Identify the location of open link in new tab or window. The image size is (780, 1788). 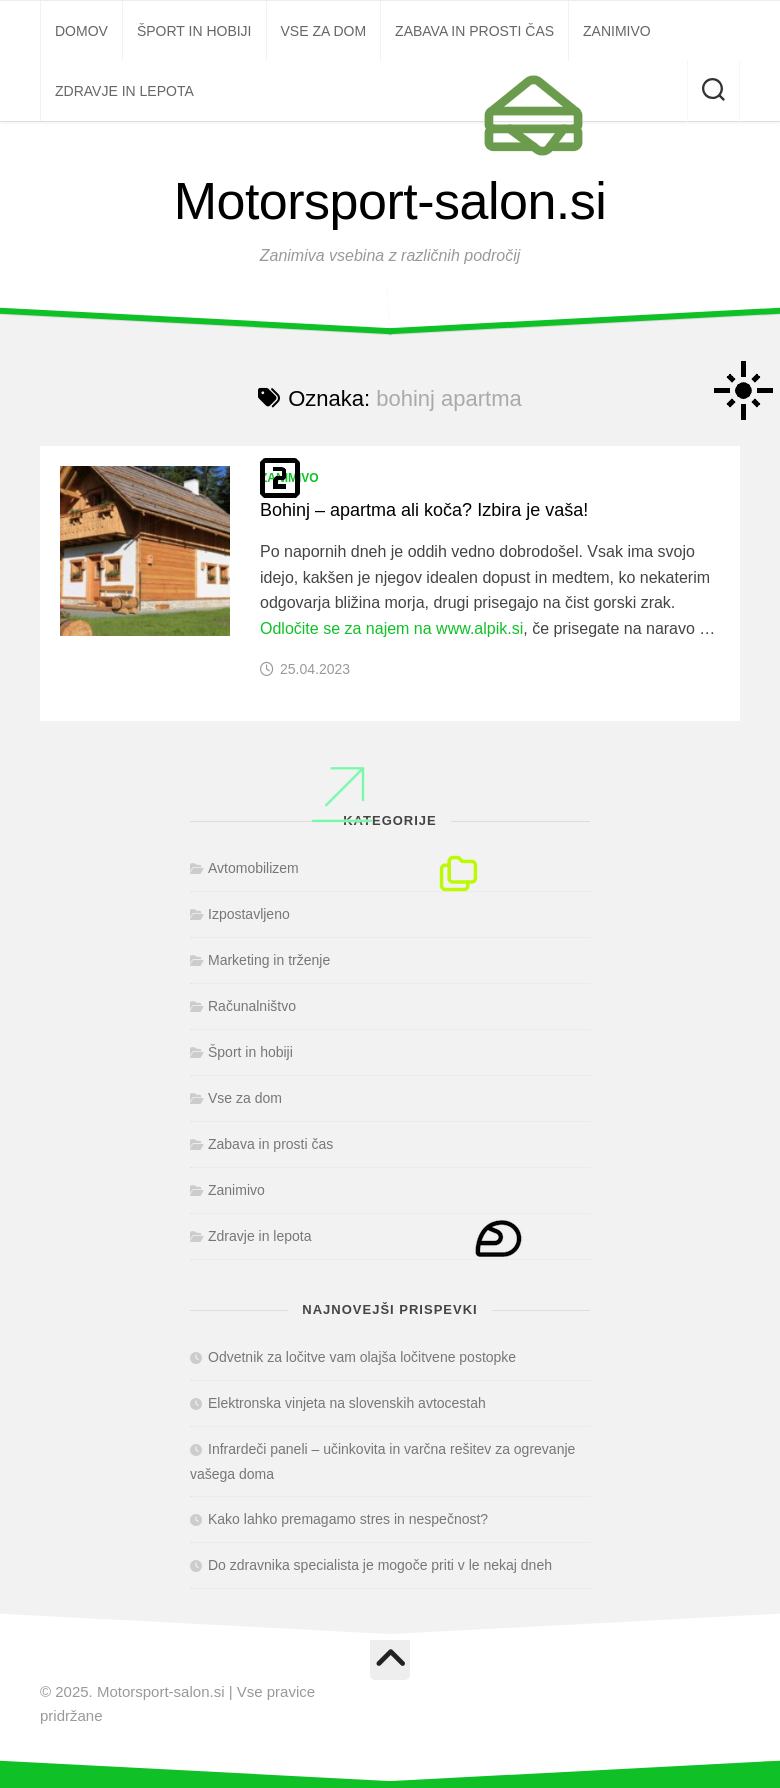
(342, 792).